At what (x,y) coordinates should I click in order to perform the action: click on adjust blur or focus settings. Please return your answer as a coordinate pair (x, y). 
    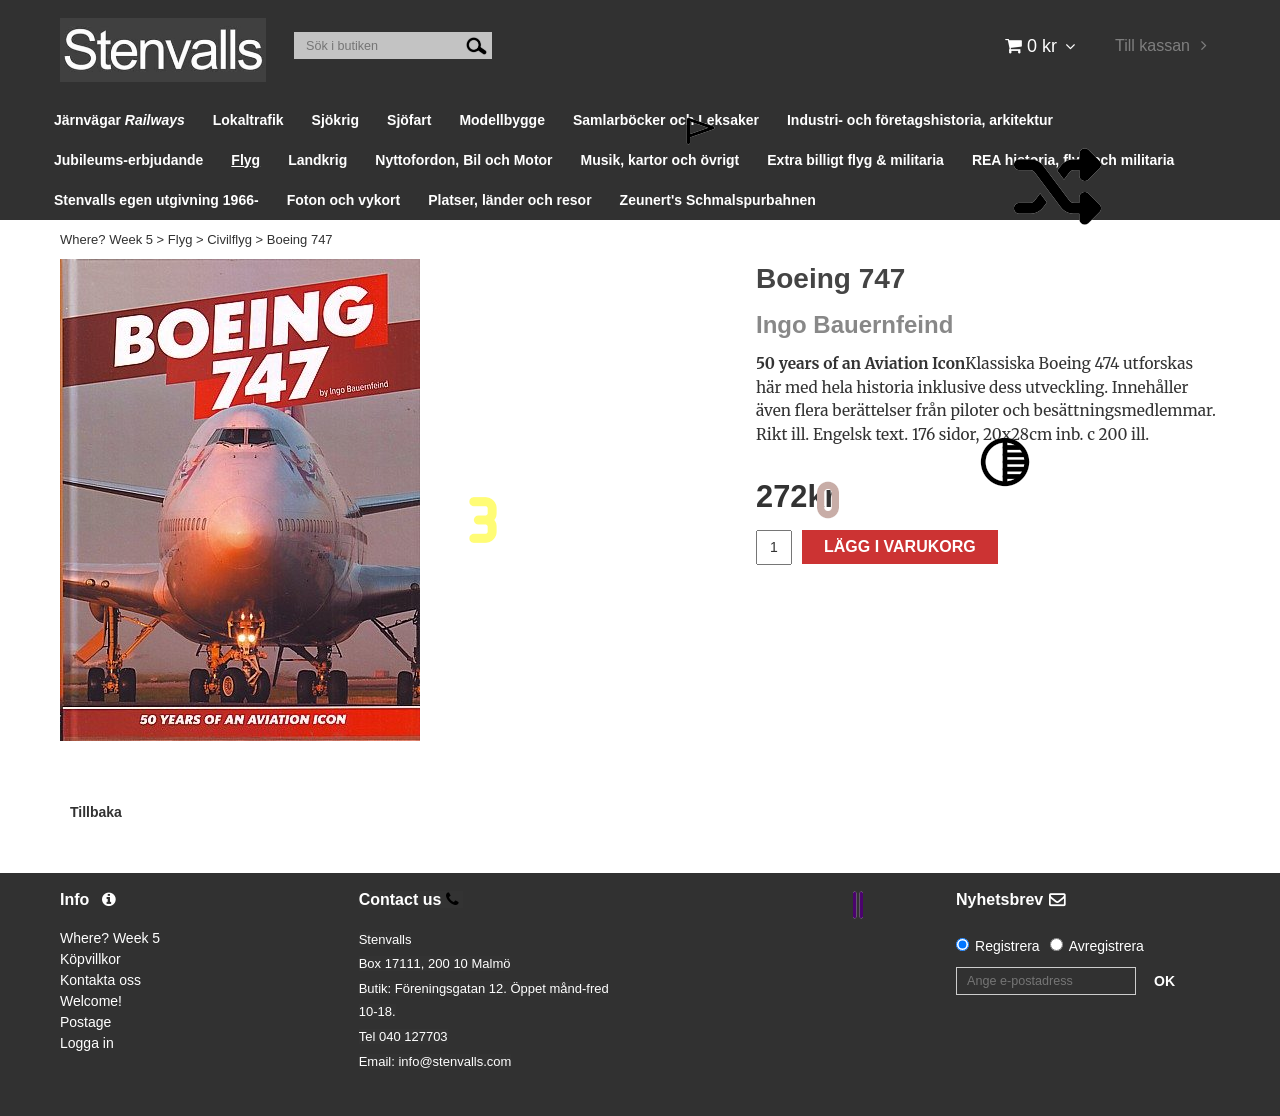
    Looking at the image, I should click on (1005, 462).